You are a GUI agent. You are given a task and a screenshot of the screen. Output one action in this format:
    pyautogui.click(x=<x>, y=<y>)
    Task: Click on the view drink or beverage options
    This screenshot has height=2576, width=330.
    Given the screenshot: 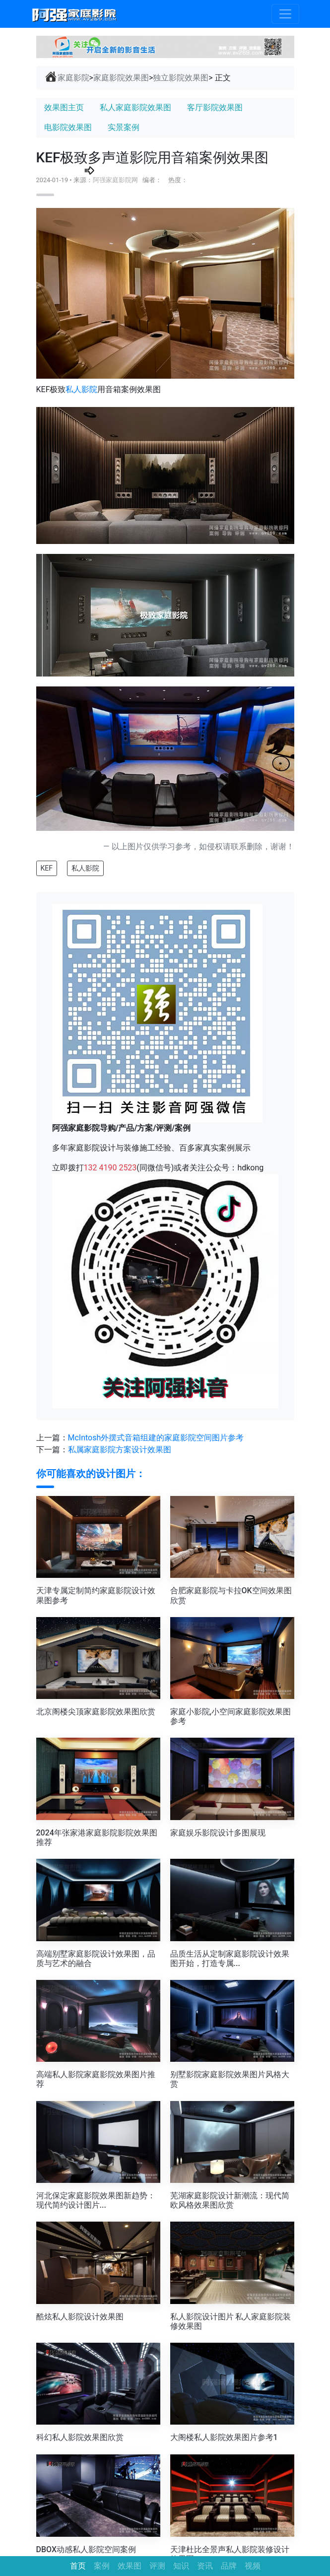 What is the action you would take?
    pyautogui.click(x=250, y=1523)
    